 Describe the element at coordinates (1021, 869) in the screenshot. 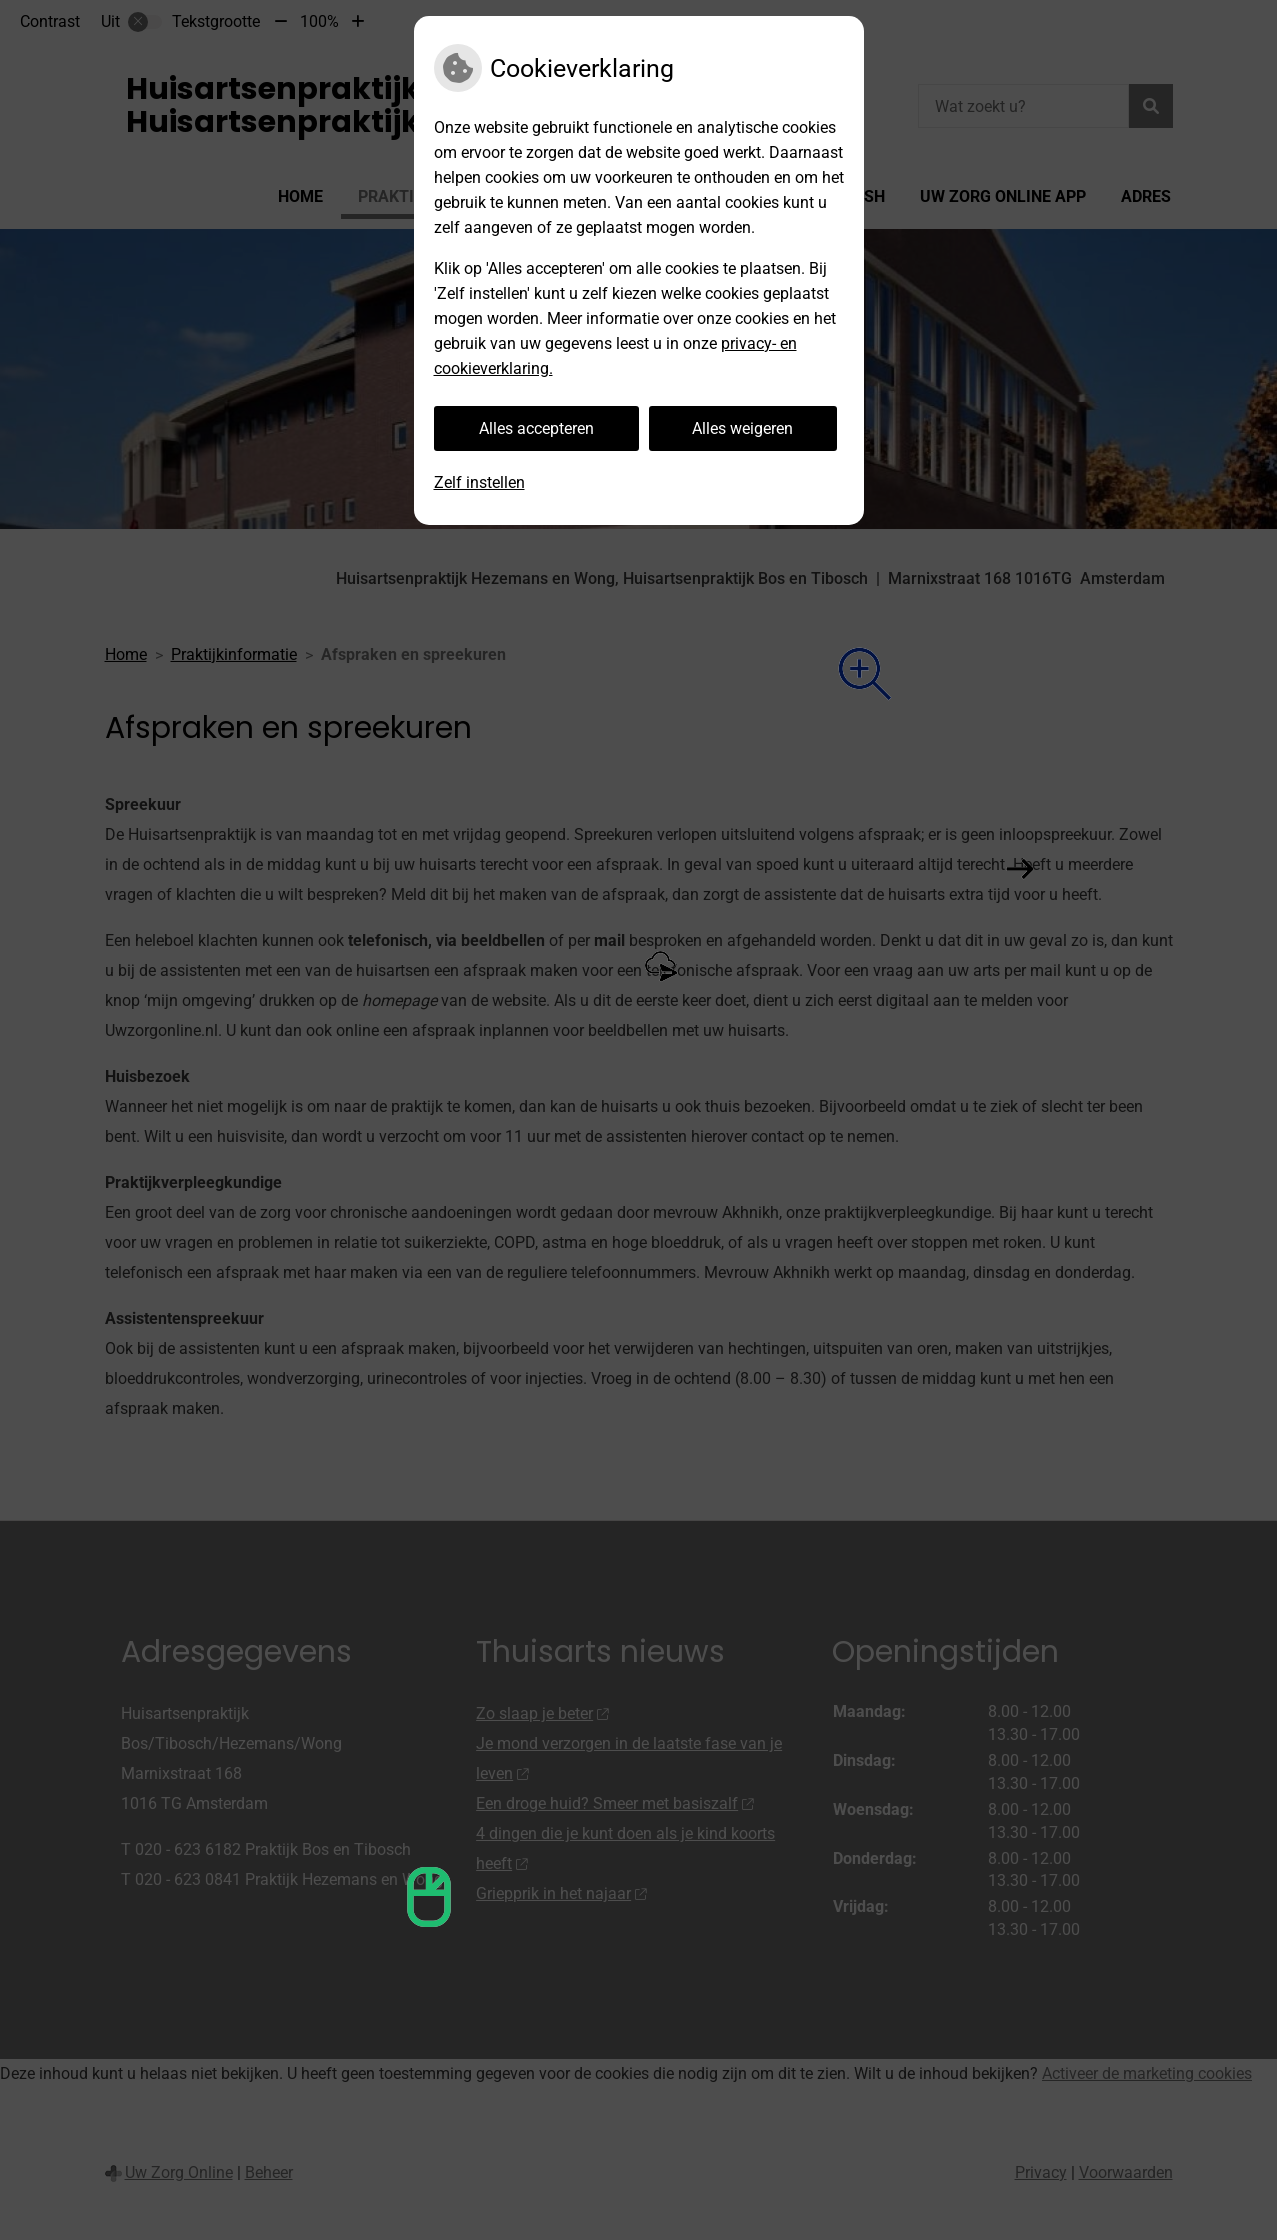

I see `navigate to the next item` at that location.